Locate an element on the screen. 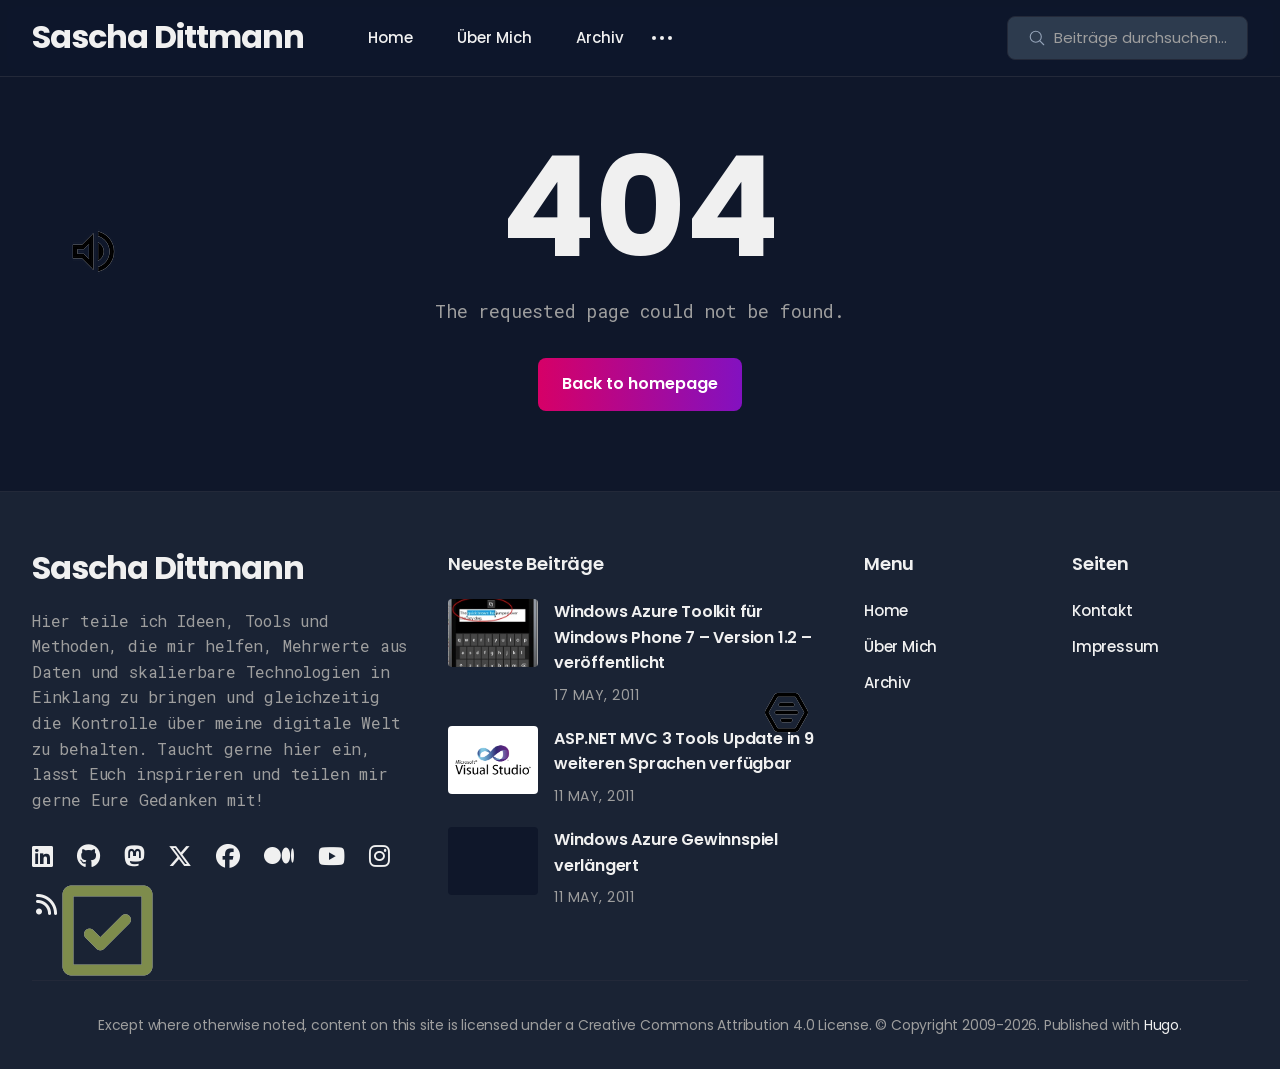  increase or unmute audio volume is located at coordinates (93, 251).